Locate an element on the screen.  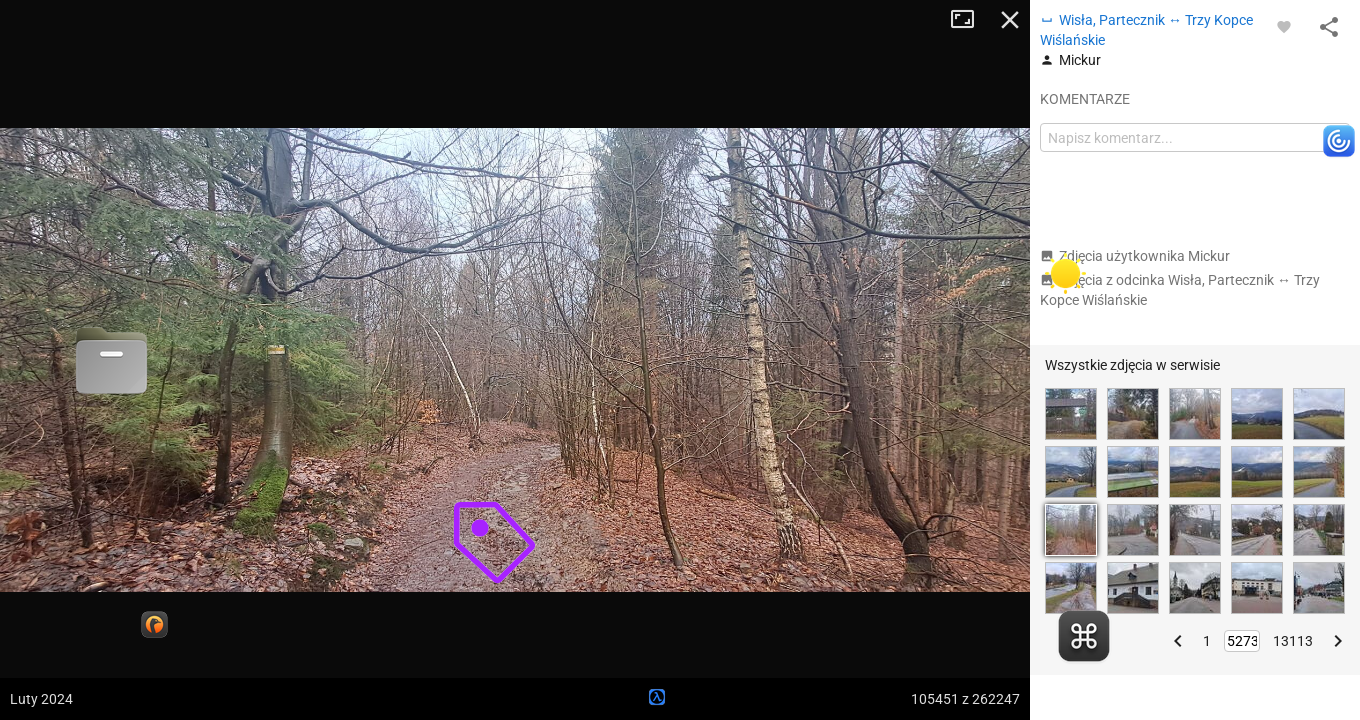
launch qemu virtual machine emulator is located at coordinates (154, 624).